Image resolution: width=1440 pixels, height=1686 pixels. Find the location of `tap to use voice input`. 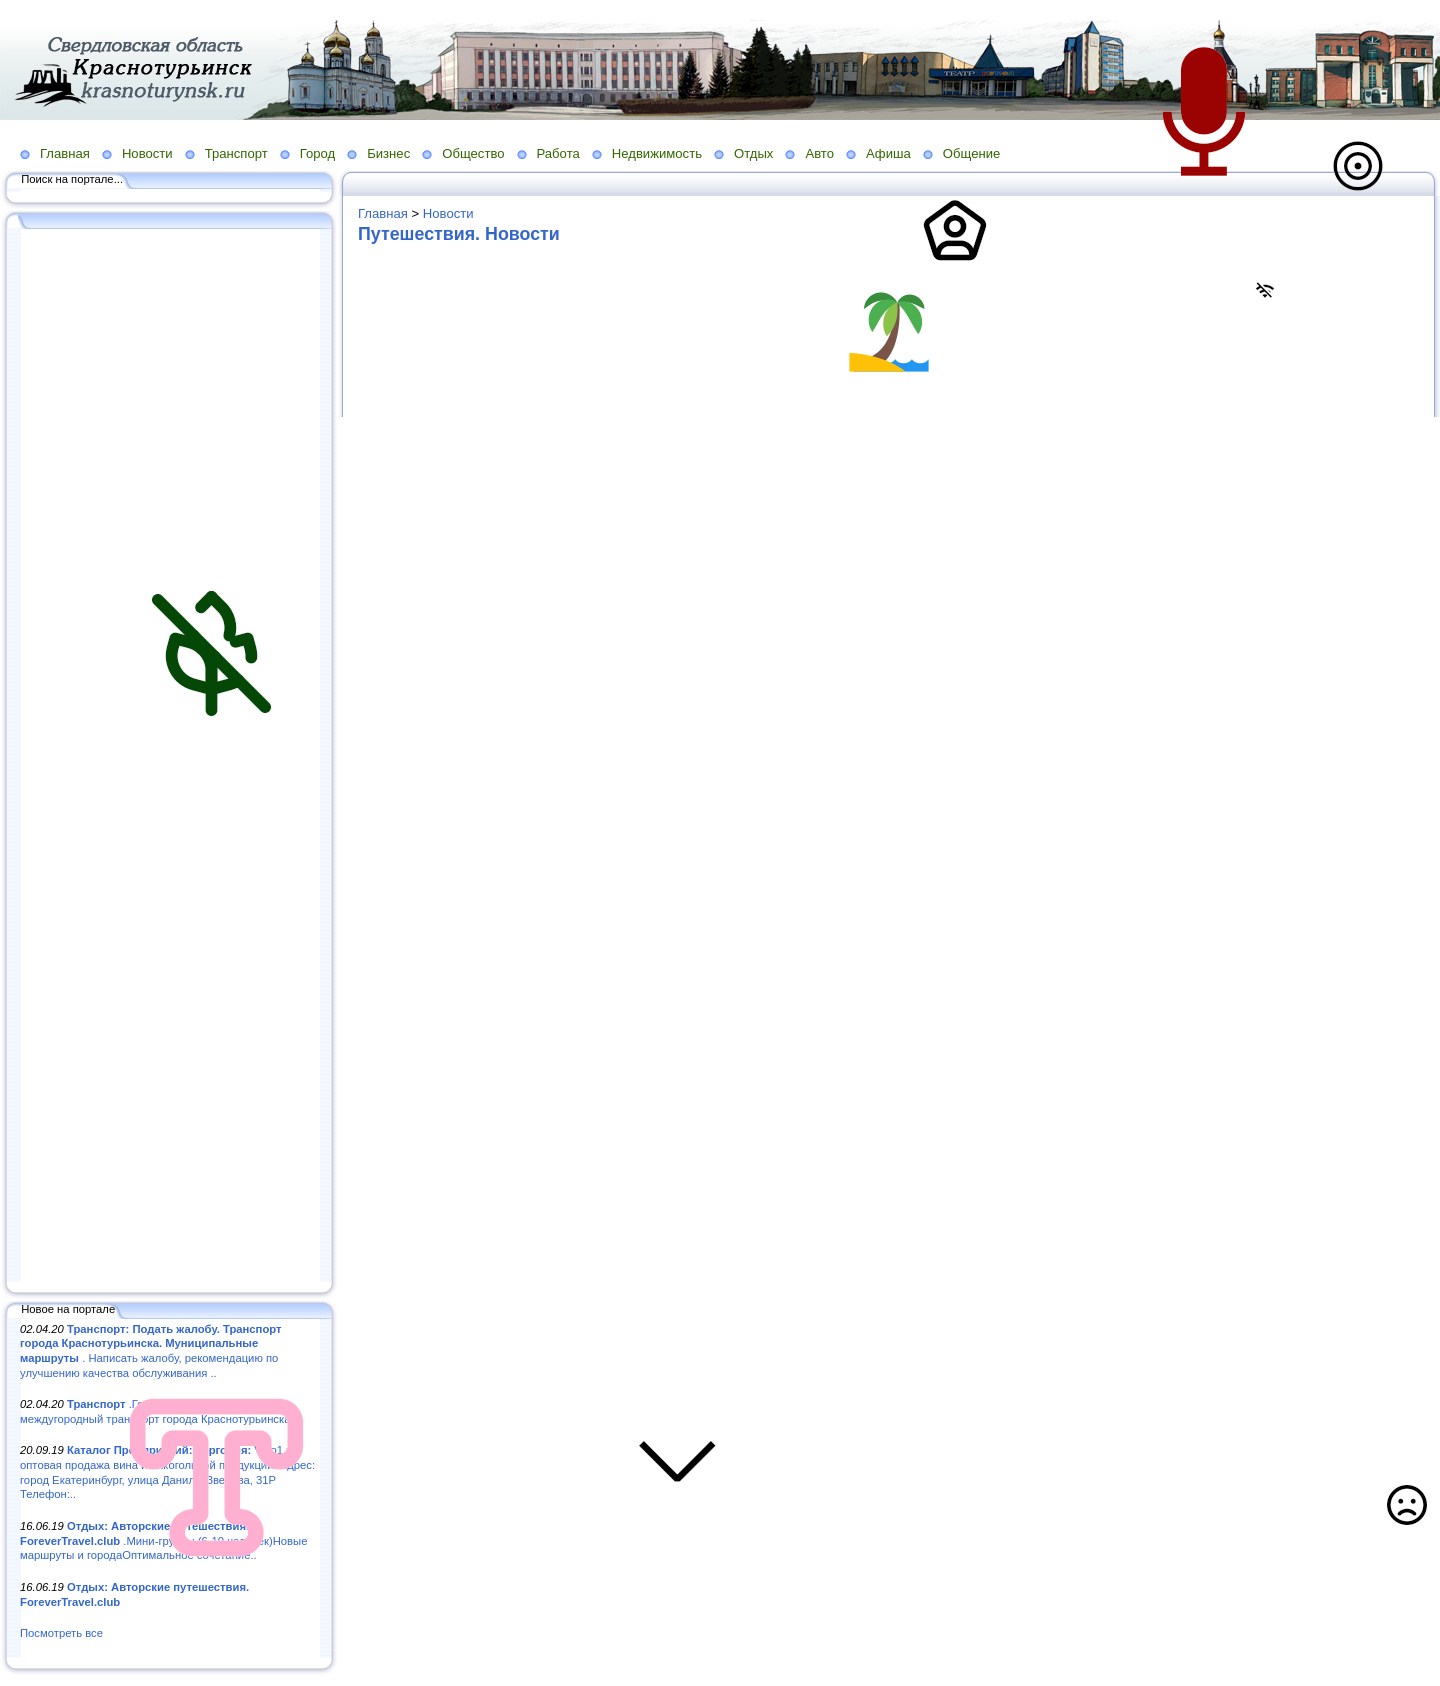

tap to use voice input is located at coordinates (1204, 111).